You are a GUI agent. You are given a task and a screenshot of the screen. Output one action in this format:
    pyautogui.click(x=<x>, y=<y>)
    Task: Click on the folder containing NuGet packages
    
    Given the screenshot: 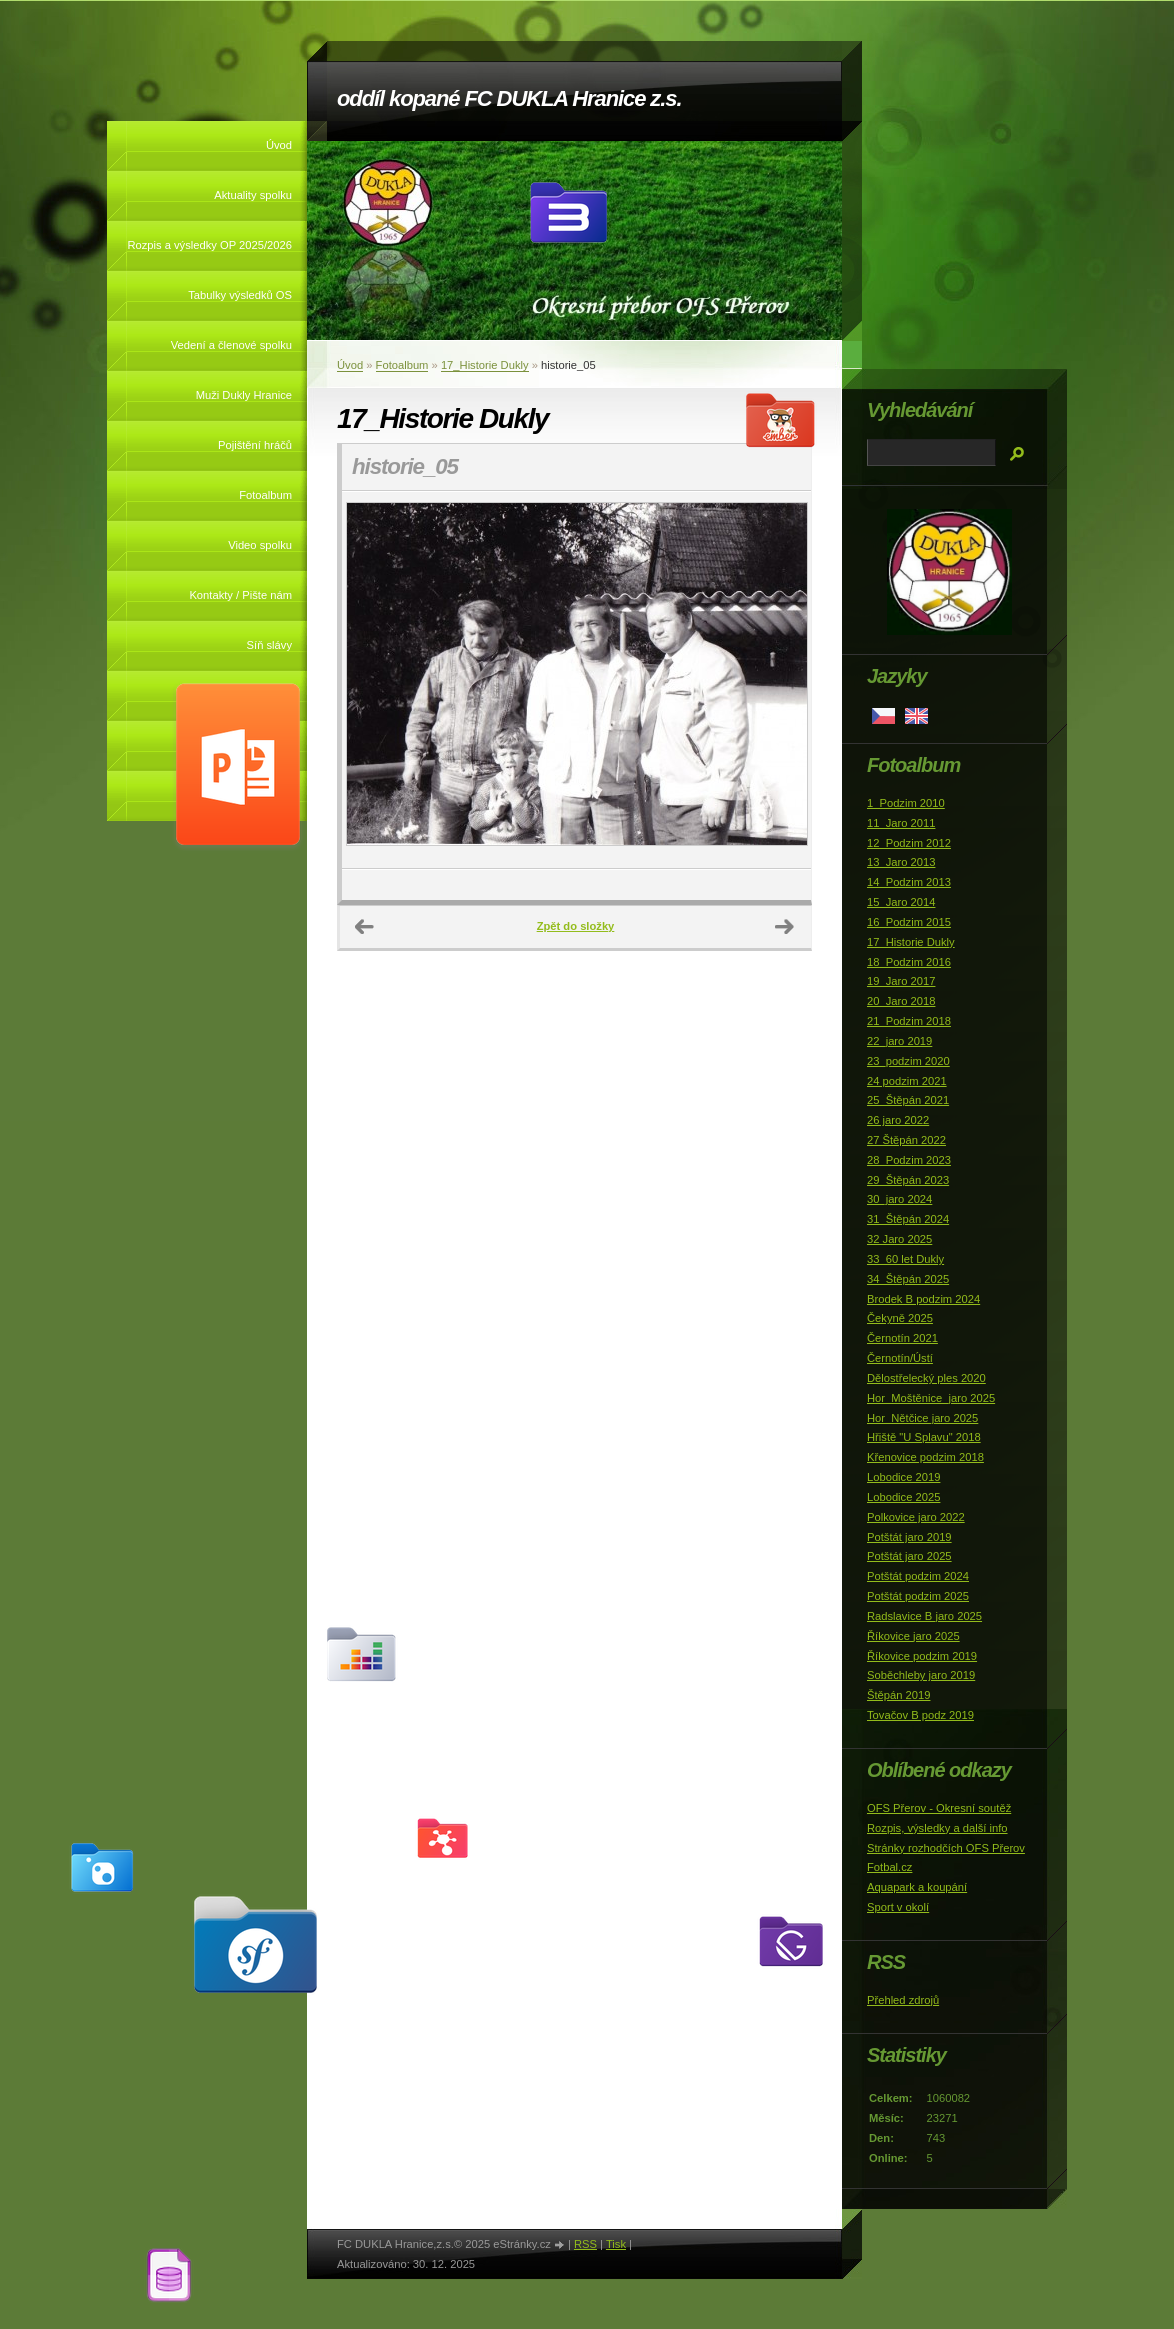 What is the action you would take?
    pyautogui.click(x=102, y=1869)
    